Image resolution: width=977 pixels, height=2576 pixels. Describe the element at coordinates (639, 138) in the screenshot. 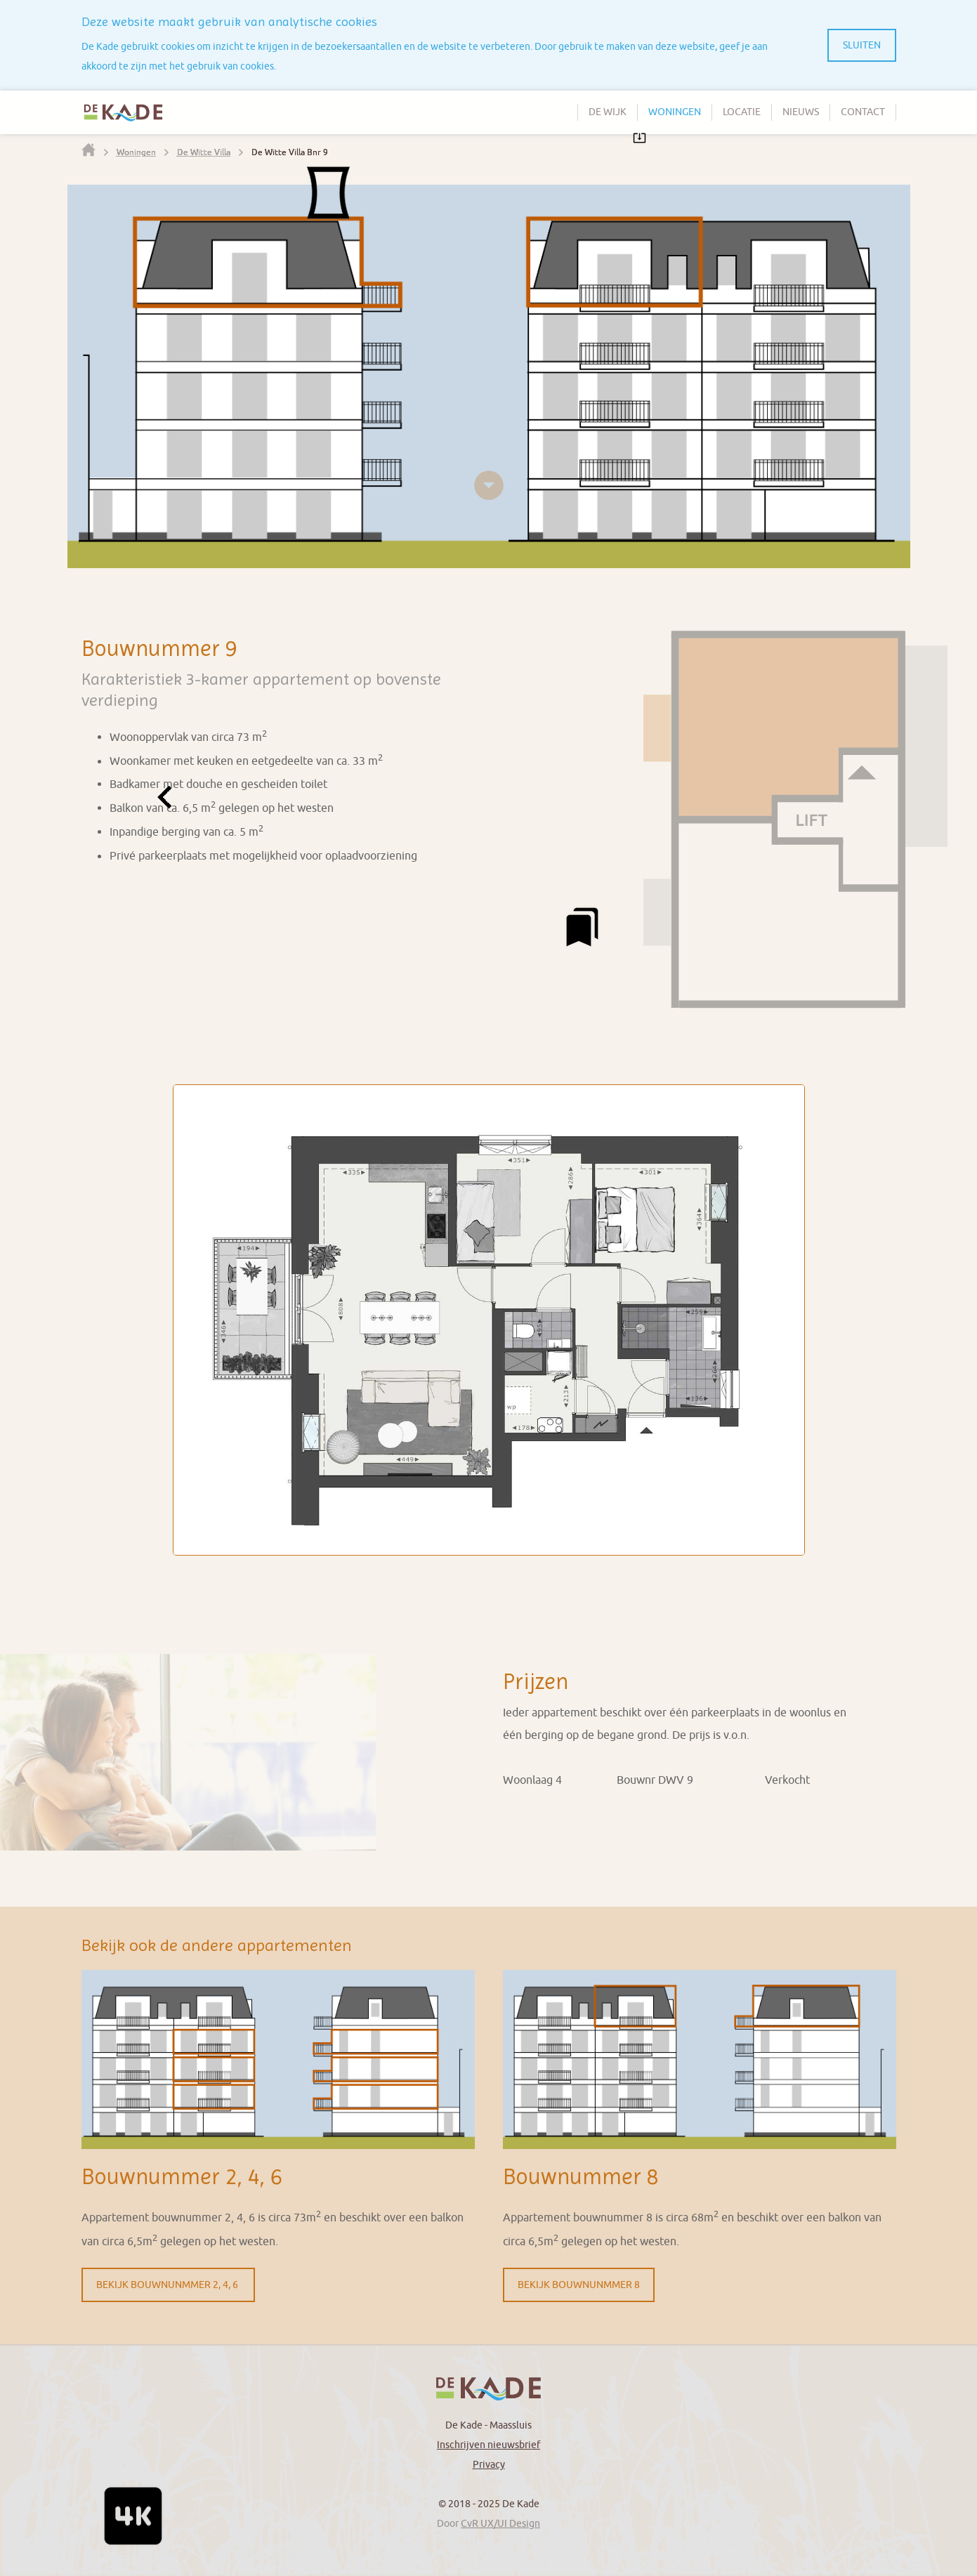

I see `download a system update` at that location.